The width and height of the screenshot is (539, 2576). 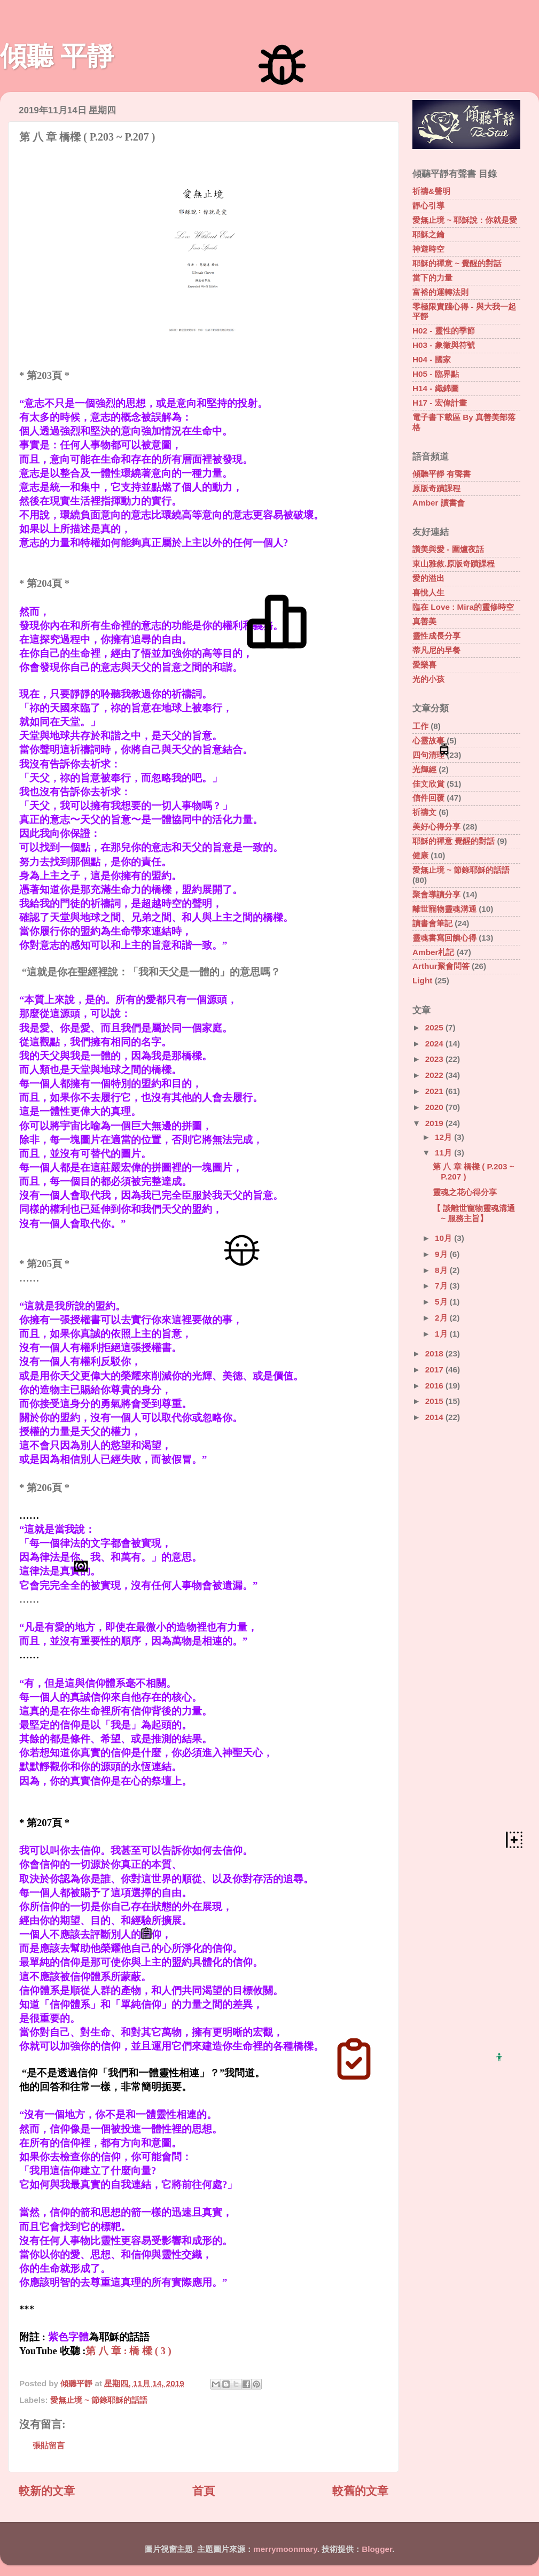 What do you see at coordinates (81, 1566) in the screenshot?
I see `enable surround sound audio output` at bounding box center [81, 1566].